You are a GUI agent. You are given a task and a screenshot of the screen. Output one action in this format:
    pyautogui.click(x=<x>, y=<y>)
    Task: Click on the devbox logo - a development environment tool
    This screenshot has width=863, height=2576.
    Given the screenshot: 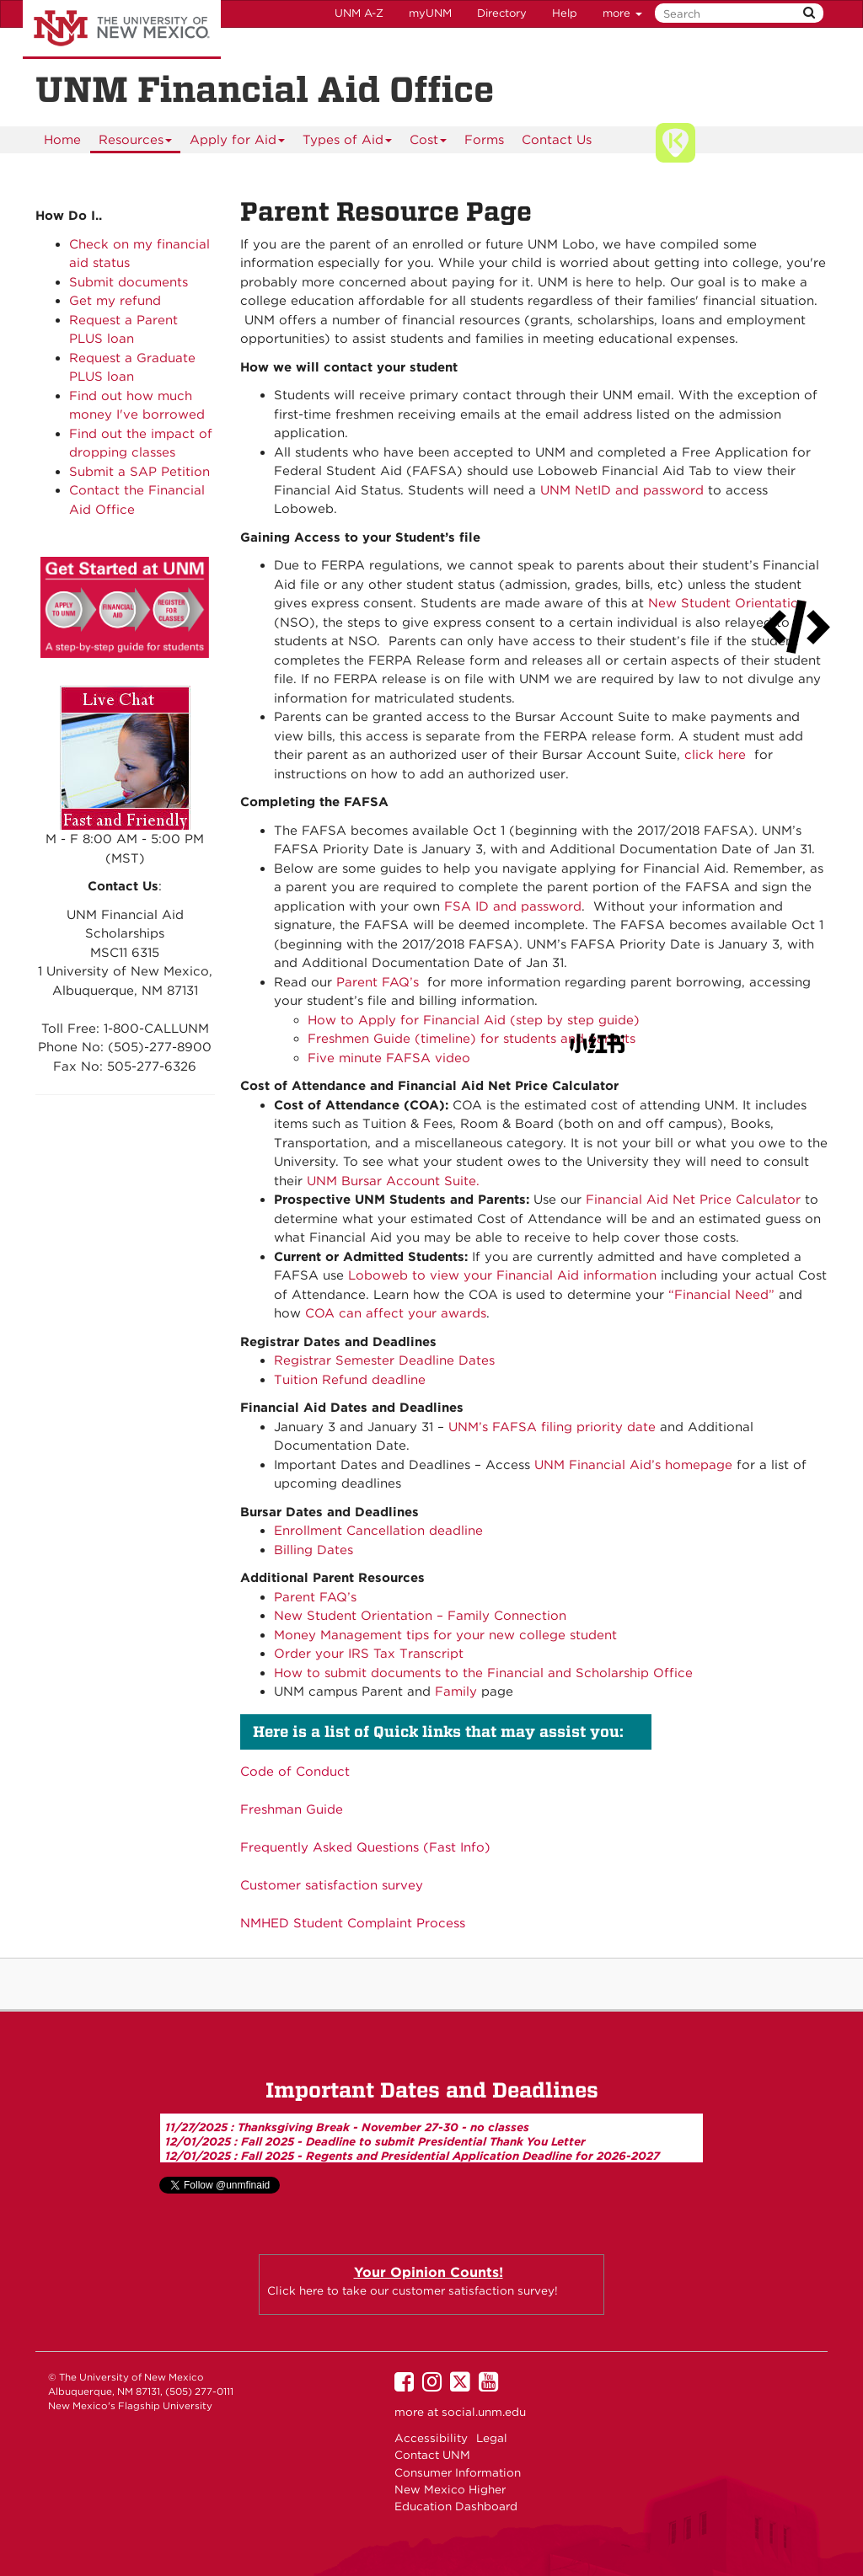 What is the action you would take?
    pyautogui.click(x=796, y=627)
    